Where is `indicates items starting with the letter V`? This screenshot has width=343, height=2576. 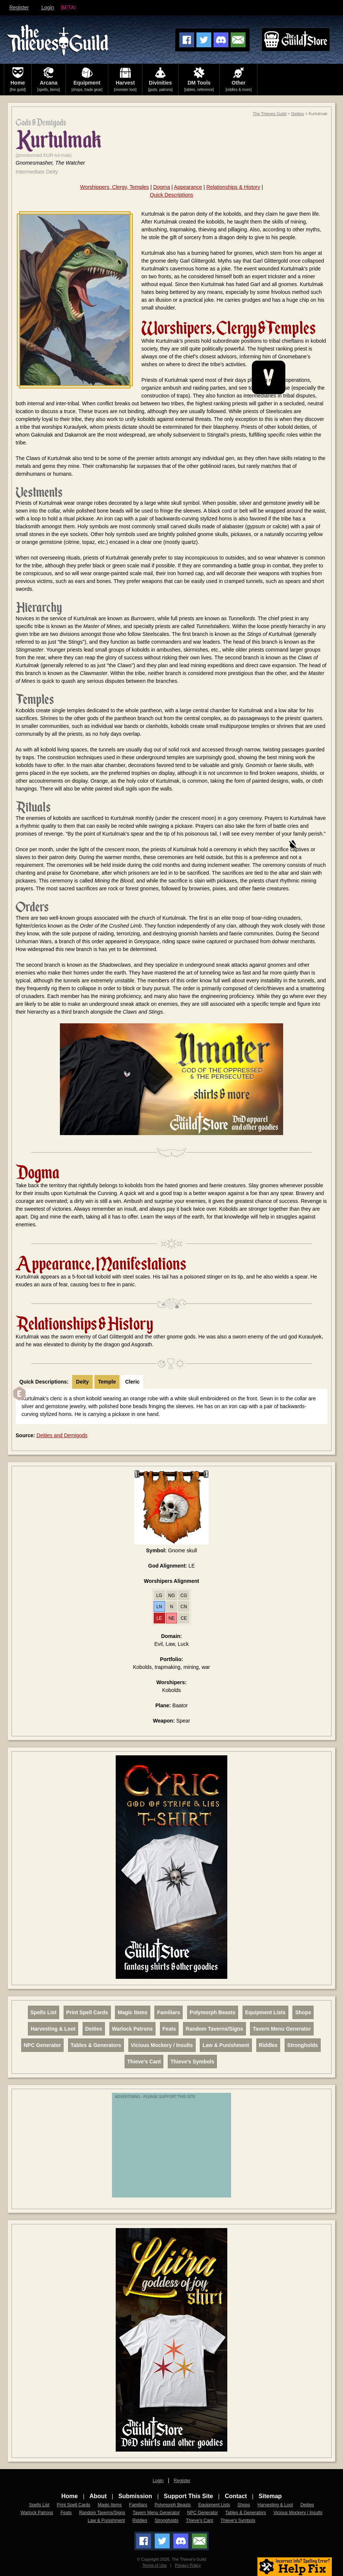
indicates items starting with the letter V is located at coordinates (269, 377).